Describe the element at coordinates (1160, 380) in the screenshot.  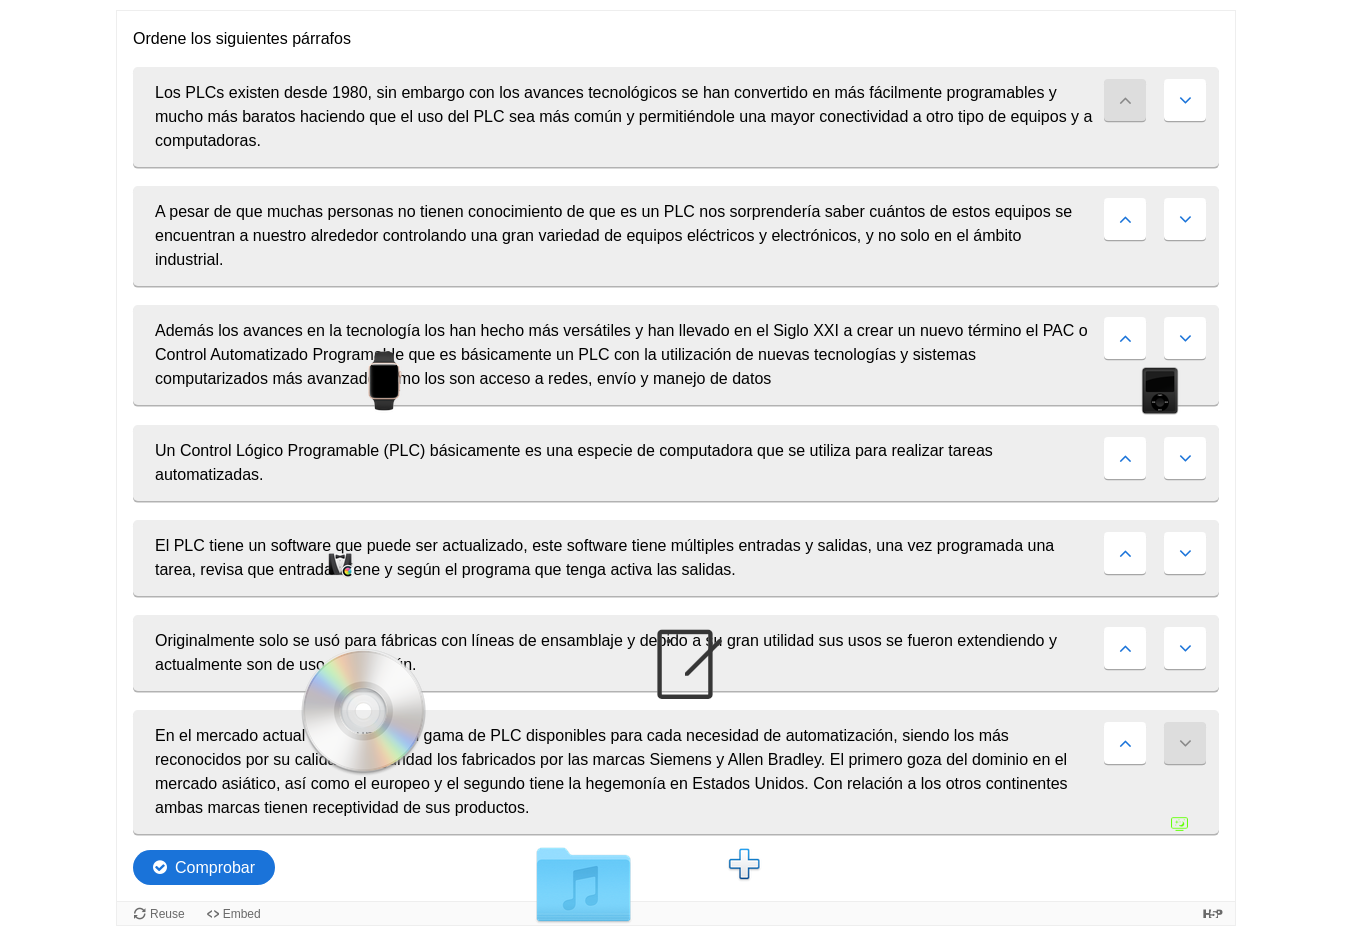
I see `iPod nano device connected` at that location.